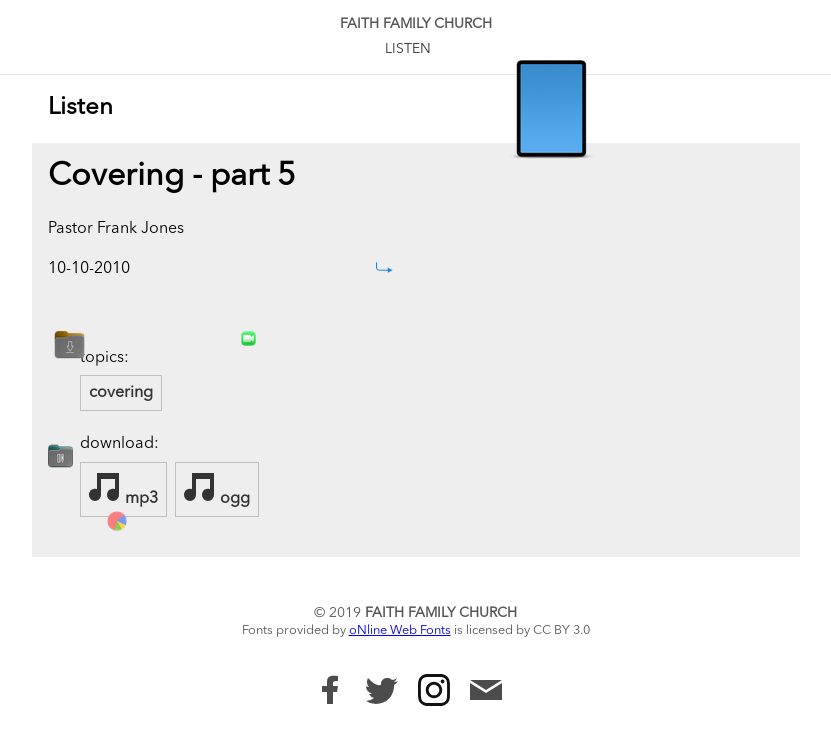 This screenshot has width=831, height=743. Describe the element at coordinates (384, 266) in the screenshot. I see `forward an email to another recipient` at that location.